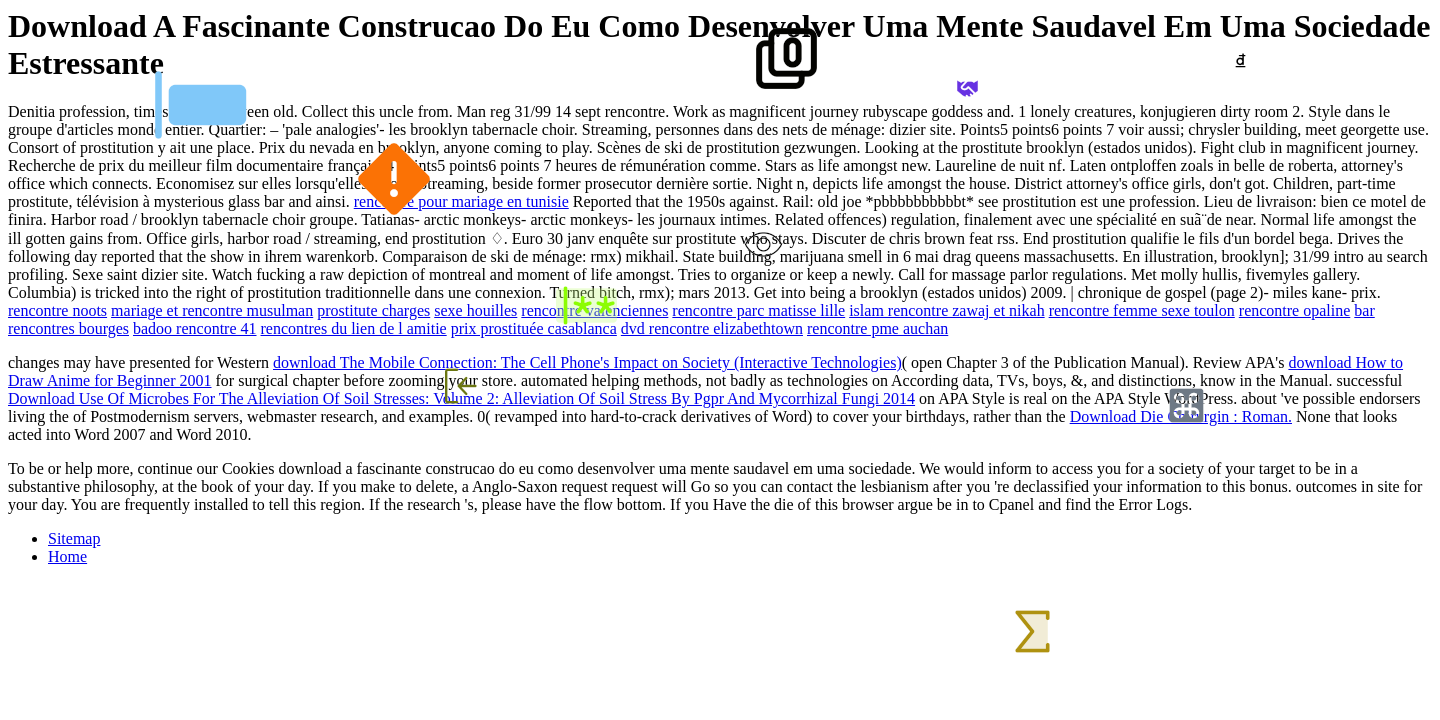 The image size is (1440, 720). I want to click on indicates a warning or alert status, so click(394, 179).